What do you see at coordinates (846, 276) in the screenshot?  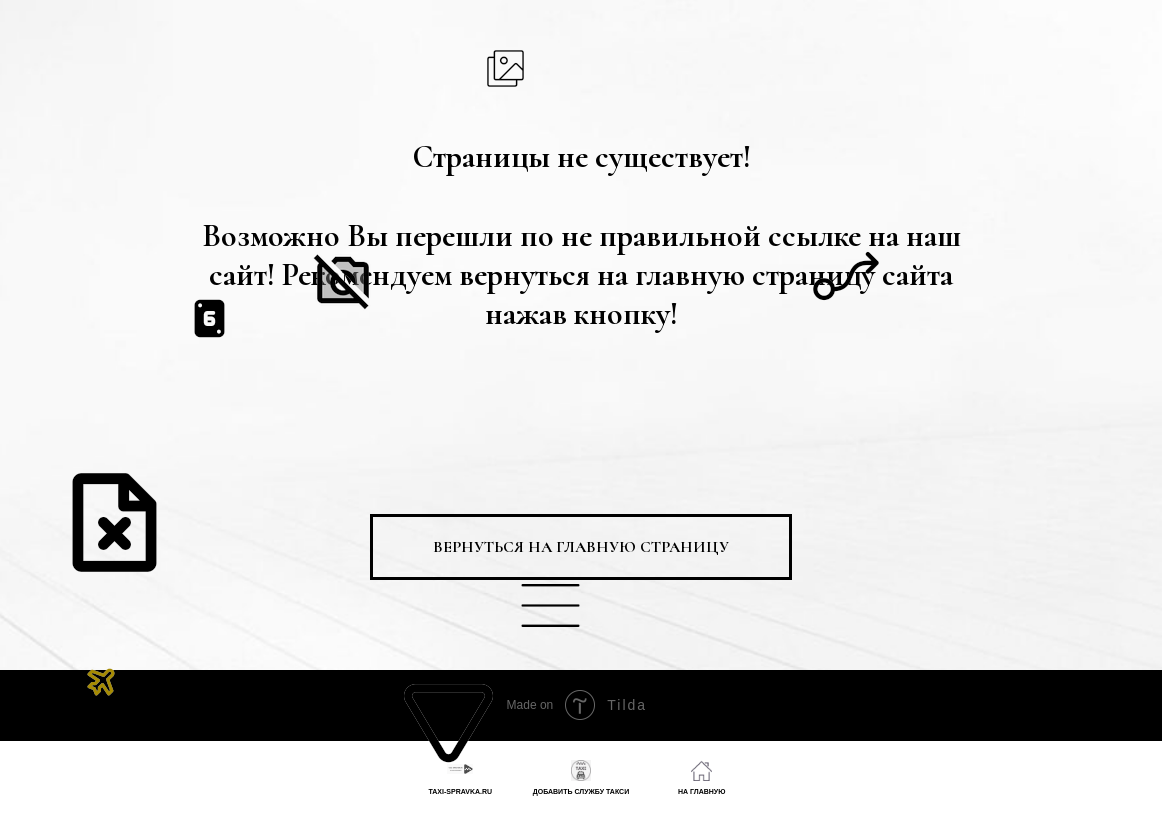 I see `indicates a workflow or process flow direction` at bounding box center [846, 276].